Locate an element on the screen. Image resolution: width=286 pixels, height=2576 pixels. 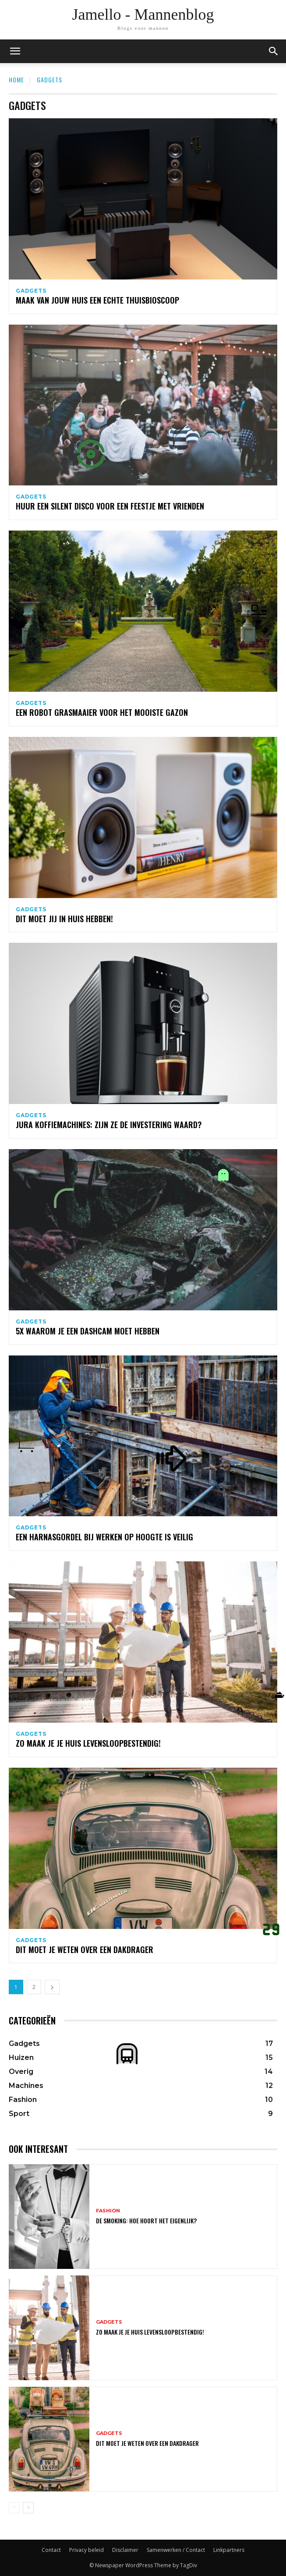
apply rounded corner radius to element is located at coordinates (64, 1198).